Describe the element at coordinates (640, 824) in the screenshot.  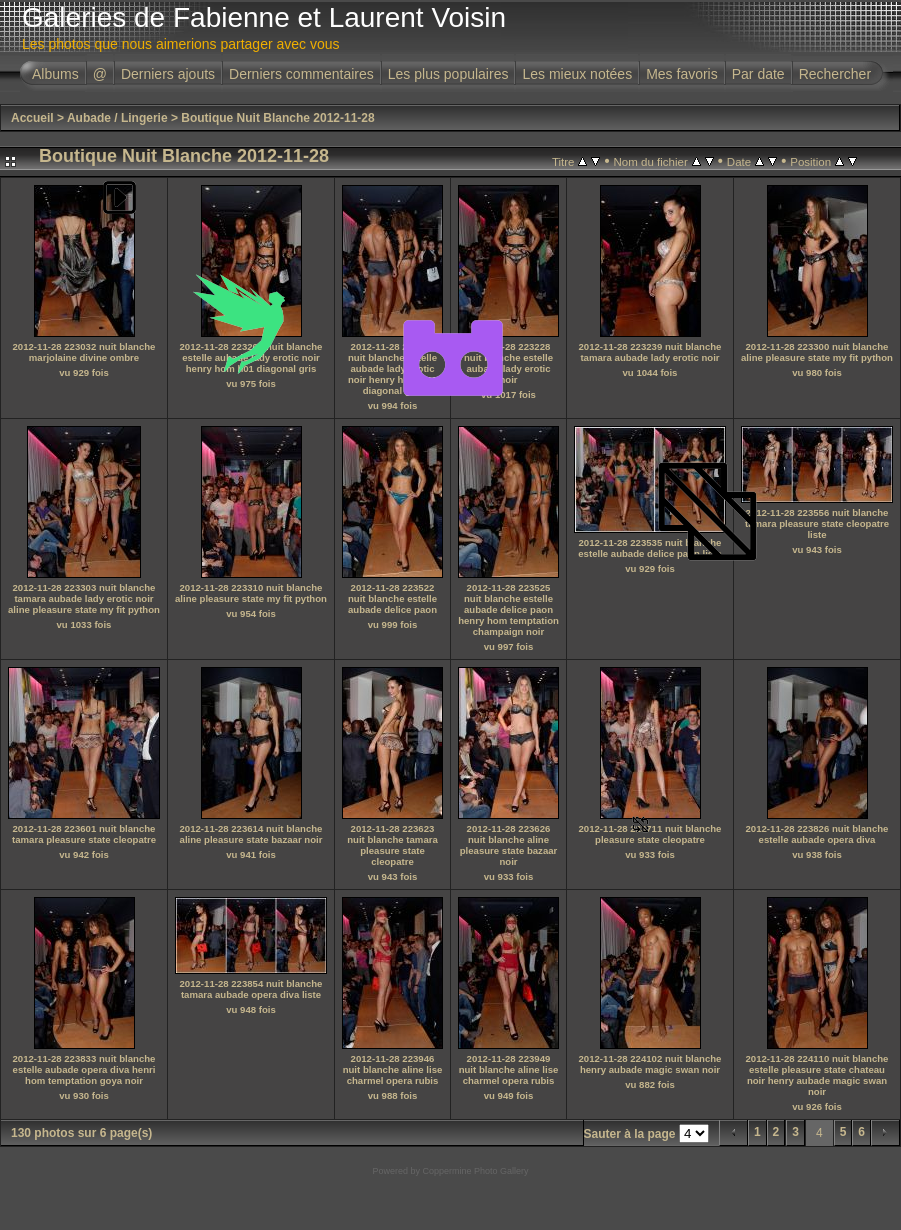
I see `shuffle or swap mode disabled` at that location.